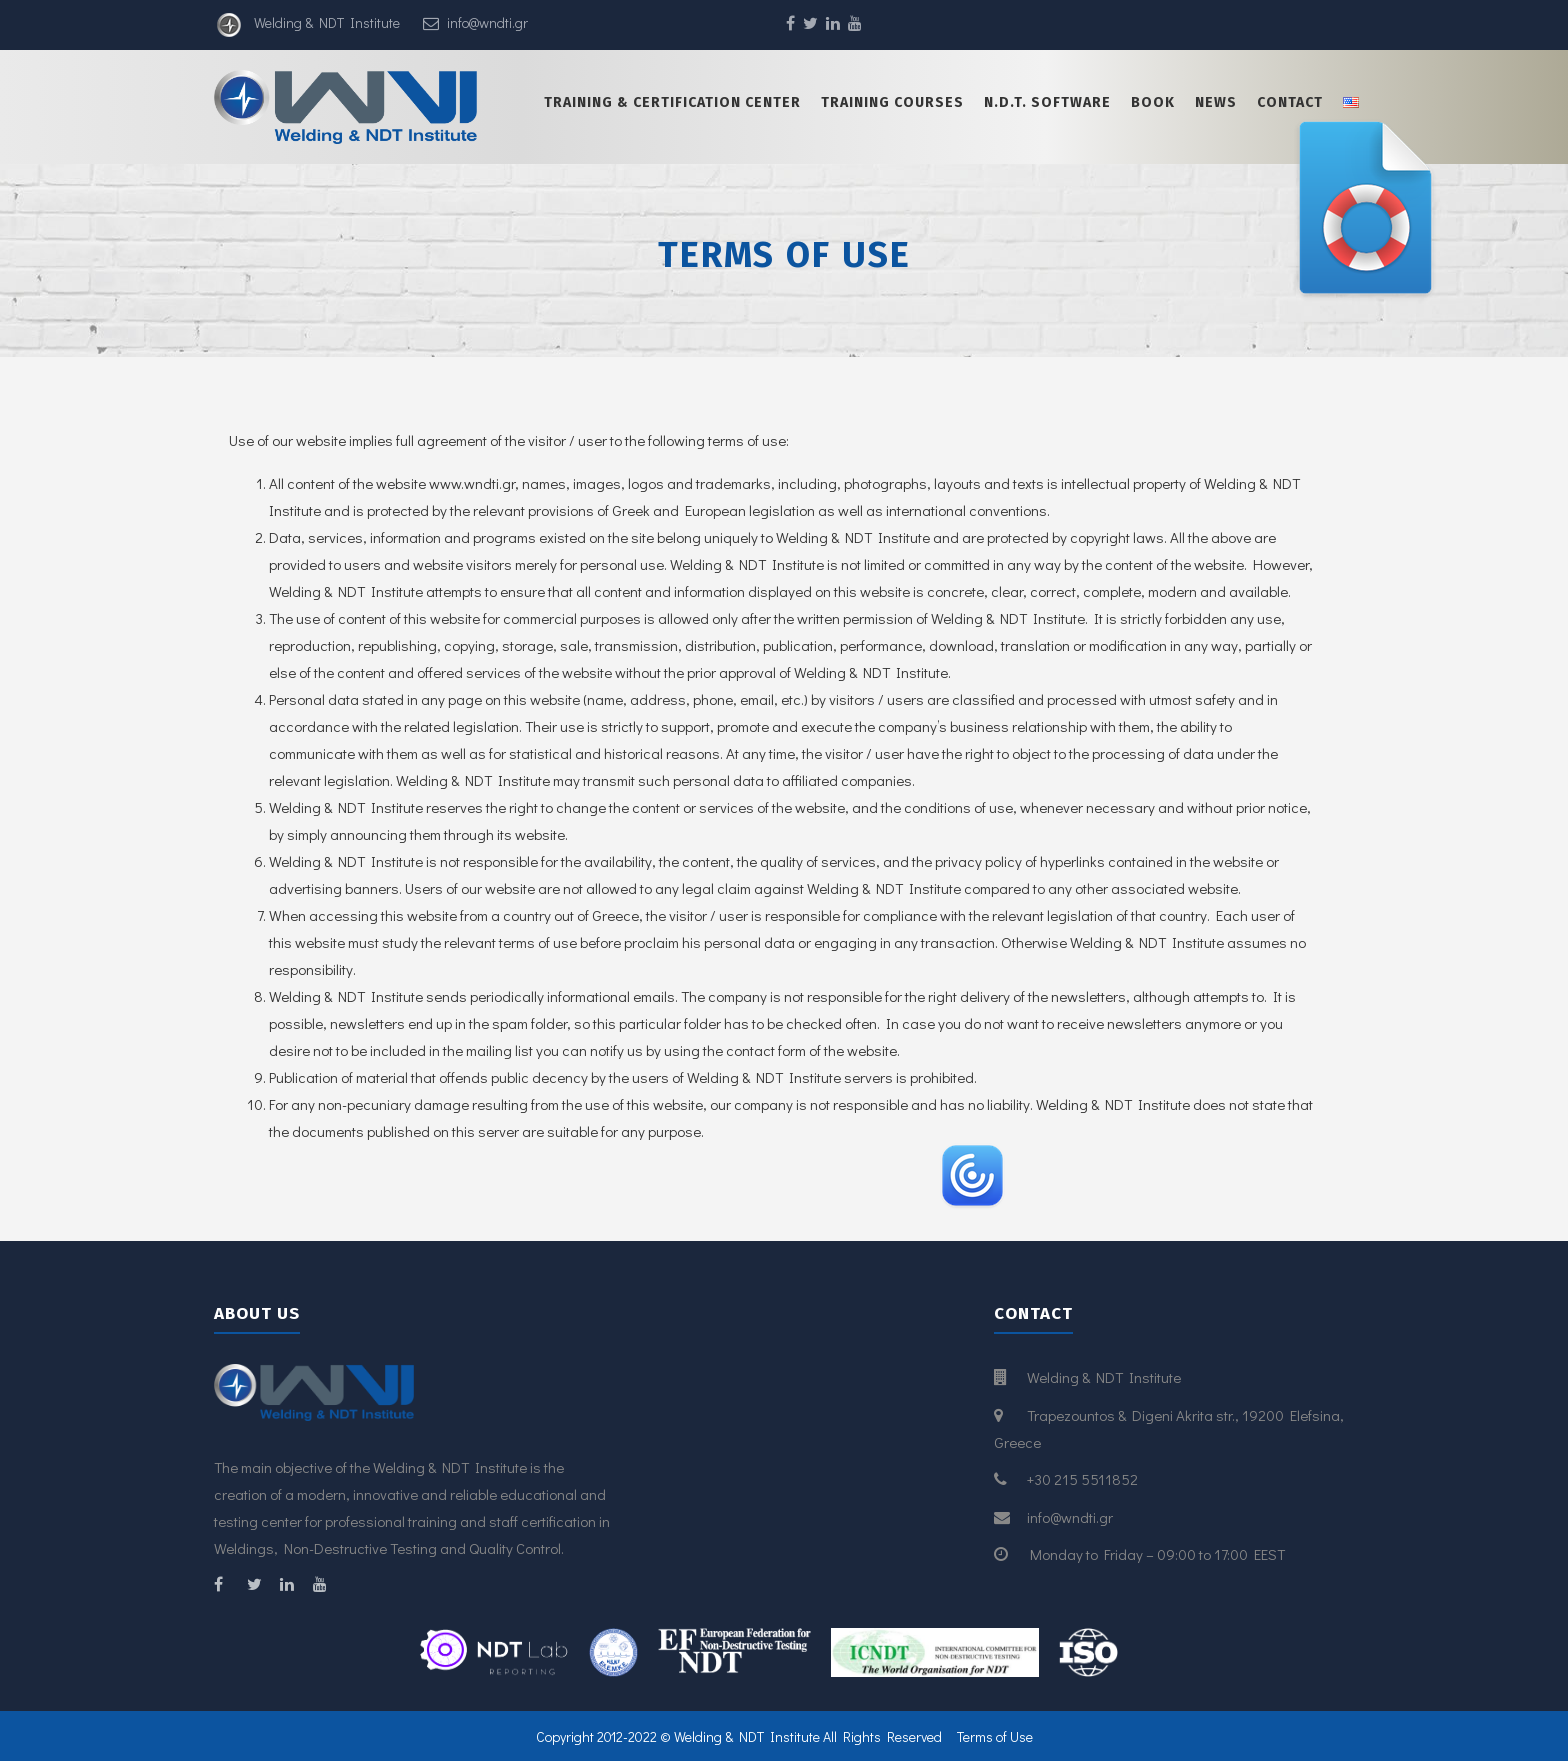 The height and width of the screenshot is (1761, 1568). I want to click on open the receiver app, so click(972, 1175).